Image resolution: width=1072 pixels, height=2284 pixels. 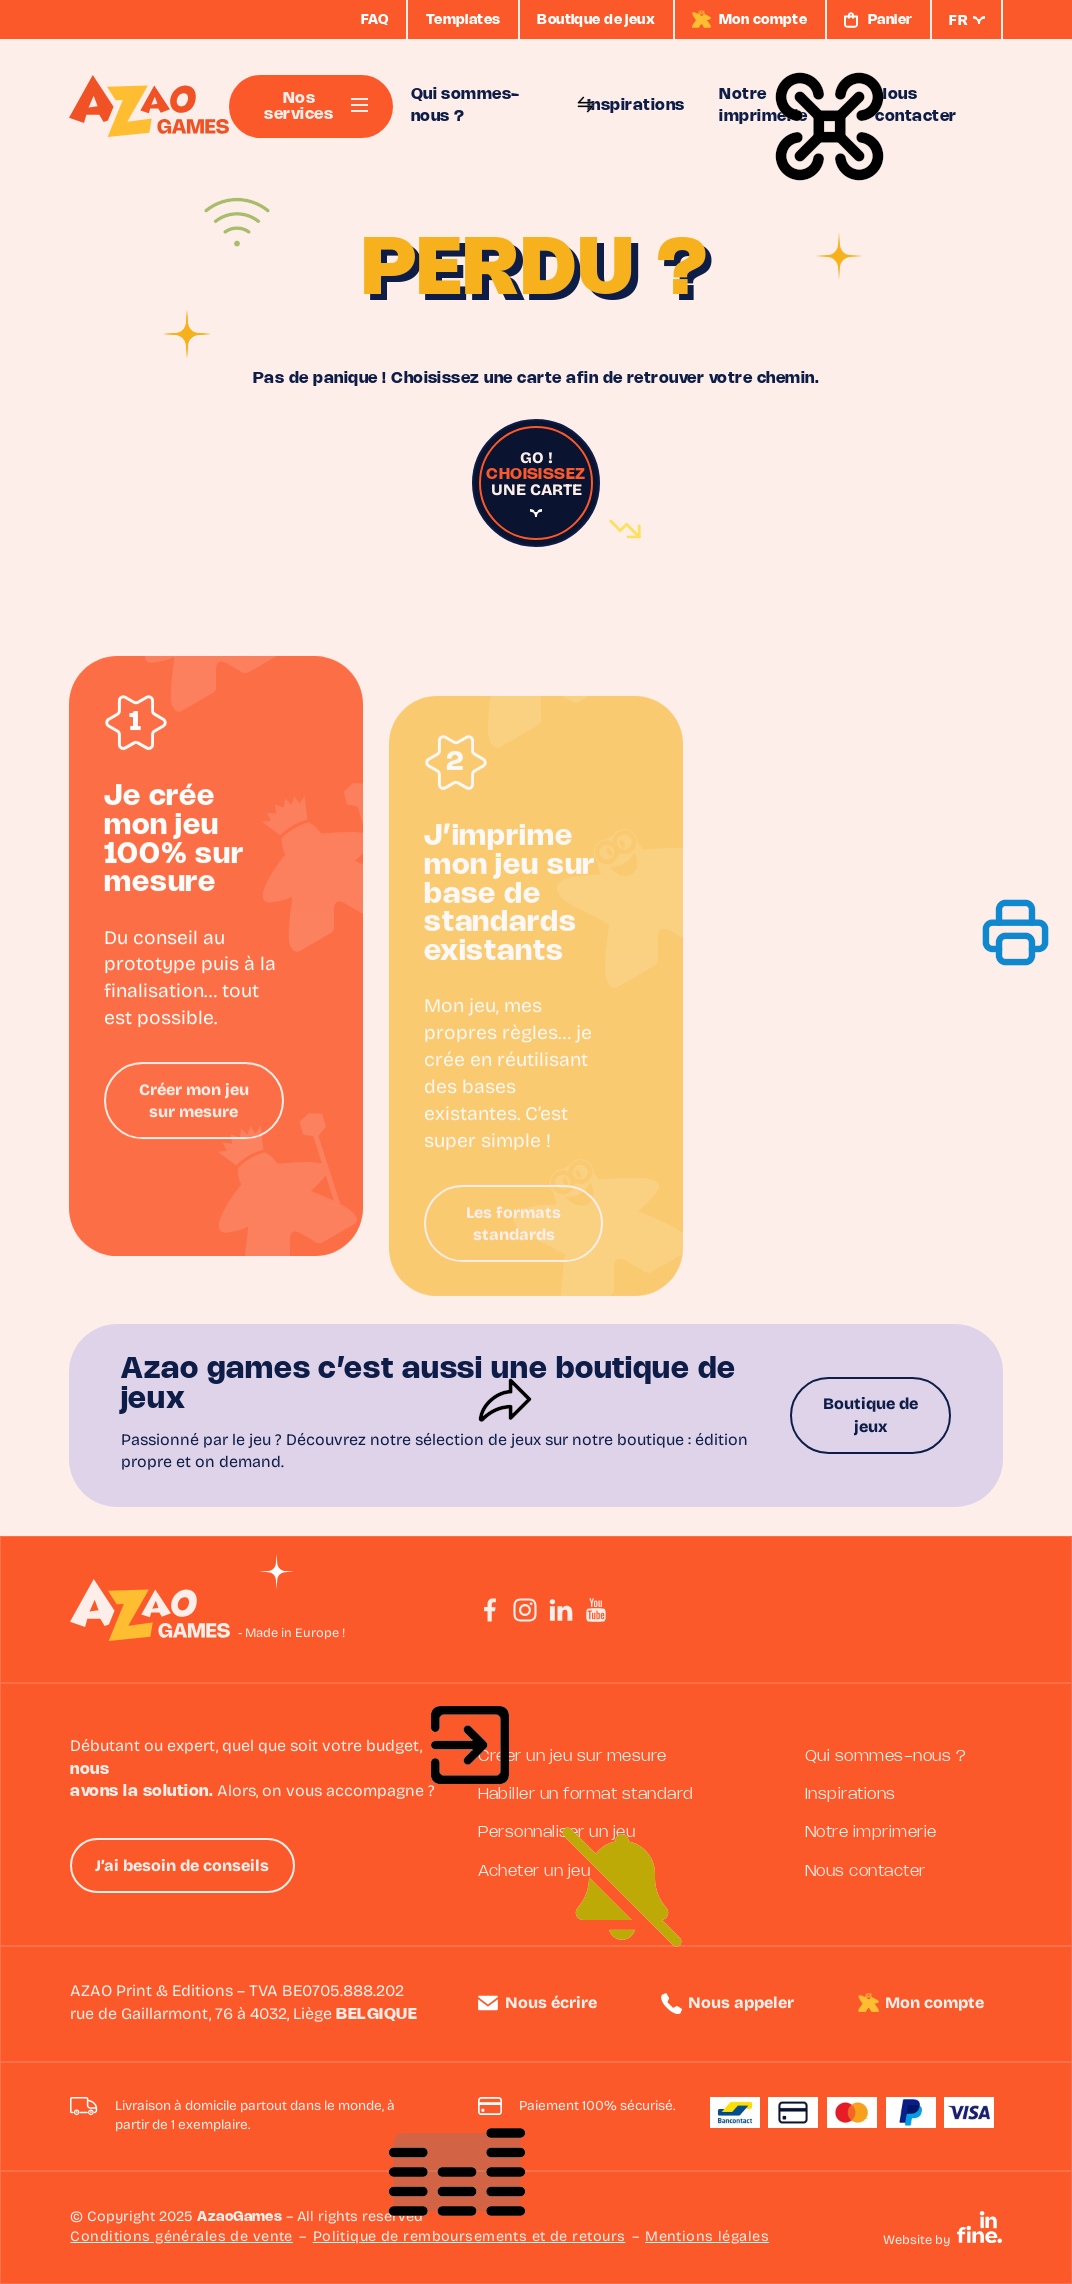 I want to click on share content with others, so click(x=505, y=1403).